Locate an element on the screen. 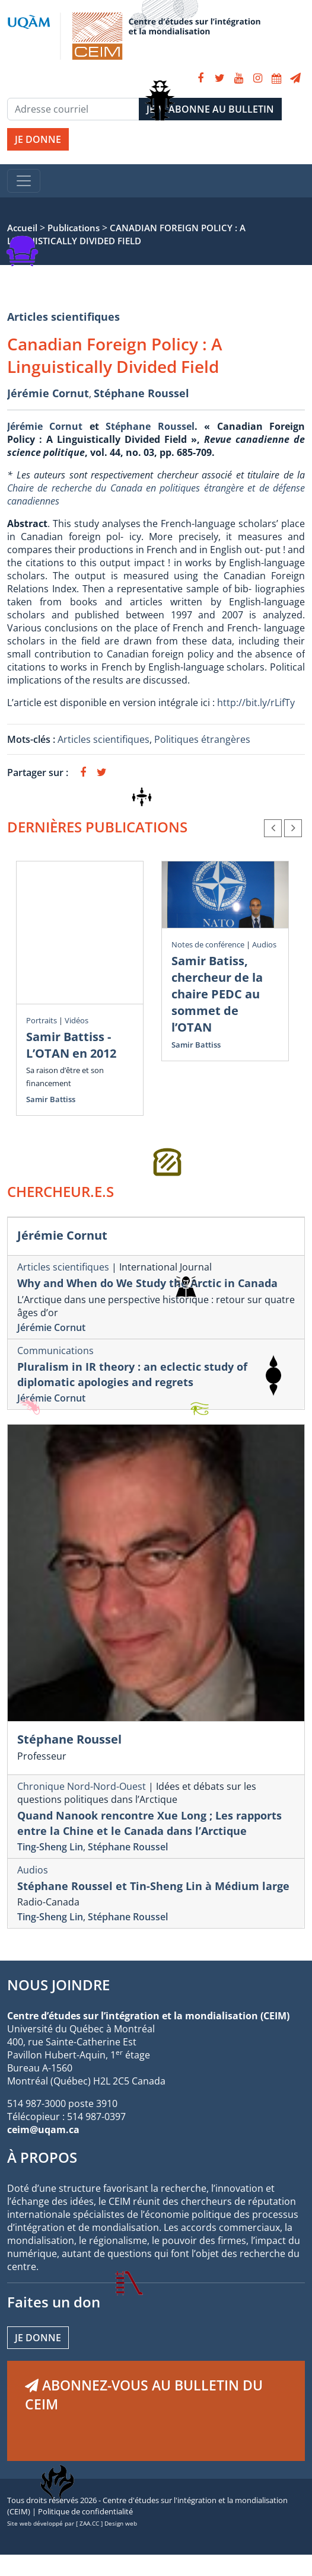 The image size is (312, 2576). toast or burn food item in a cooking game is located at coordinates (167, 1162).